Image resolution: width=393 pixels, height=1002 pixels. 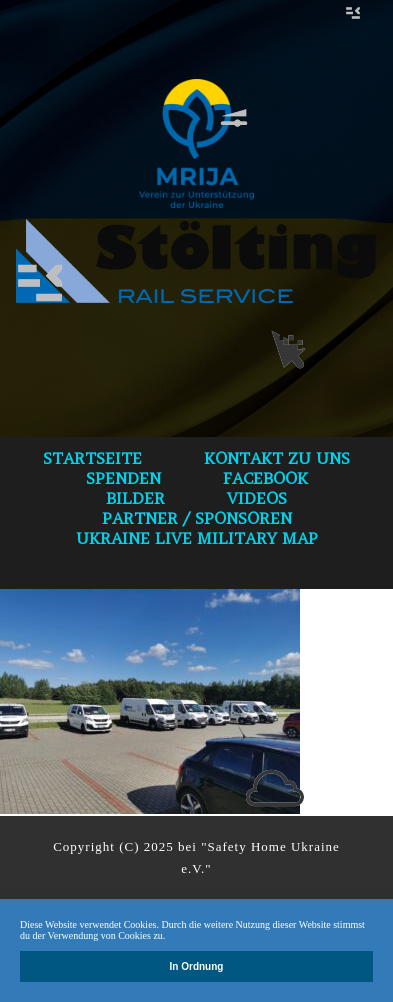 I want to click on decrease text indentation, so click(x=353, y=13).